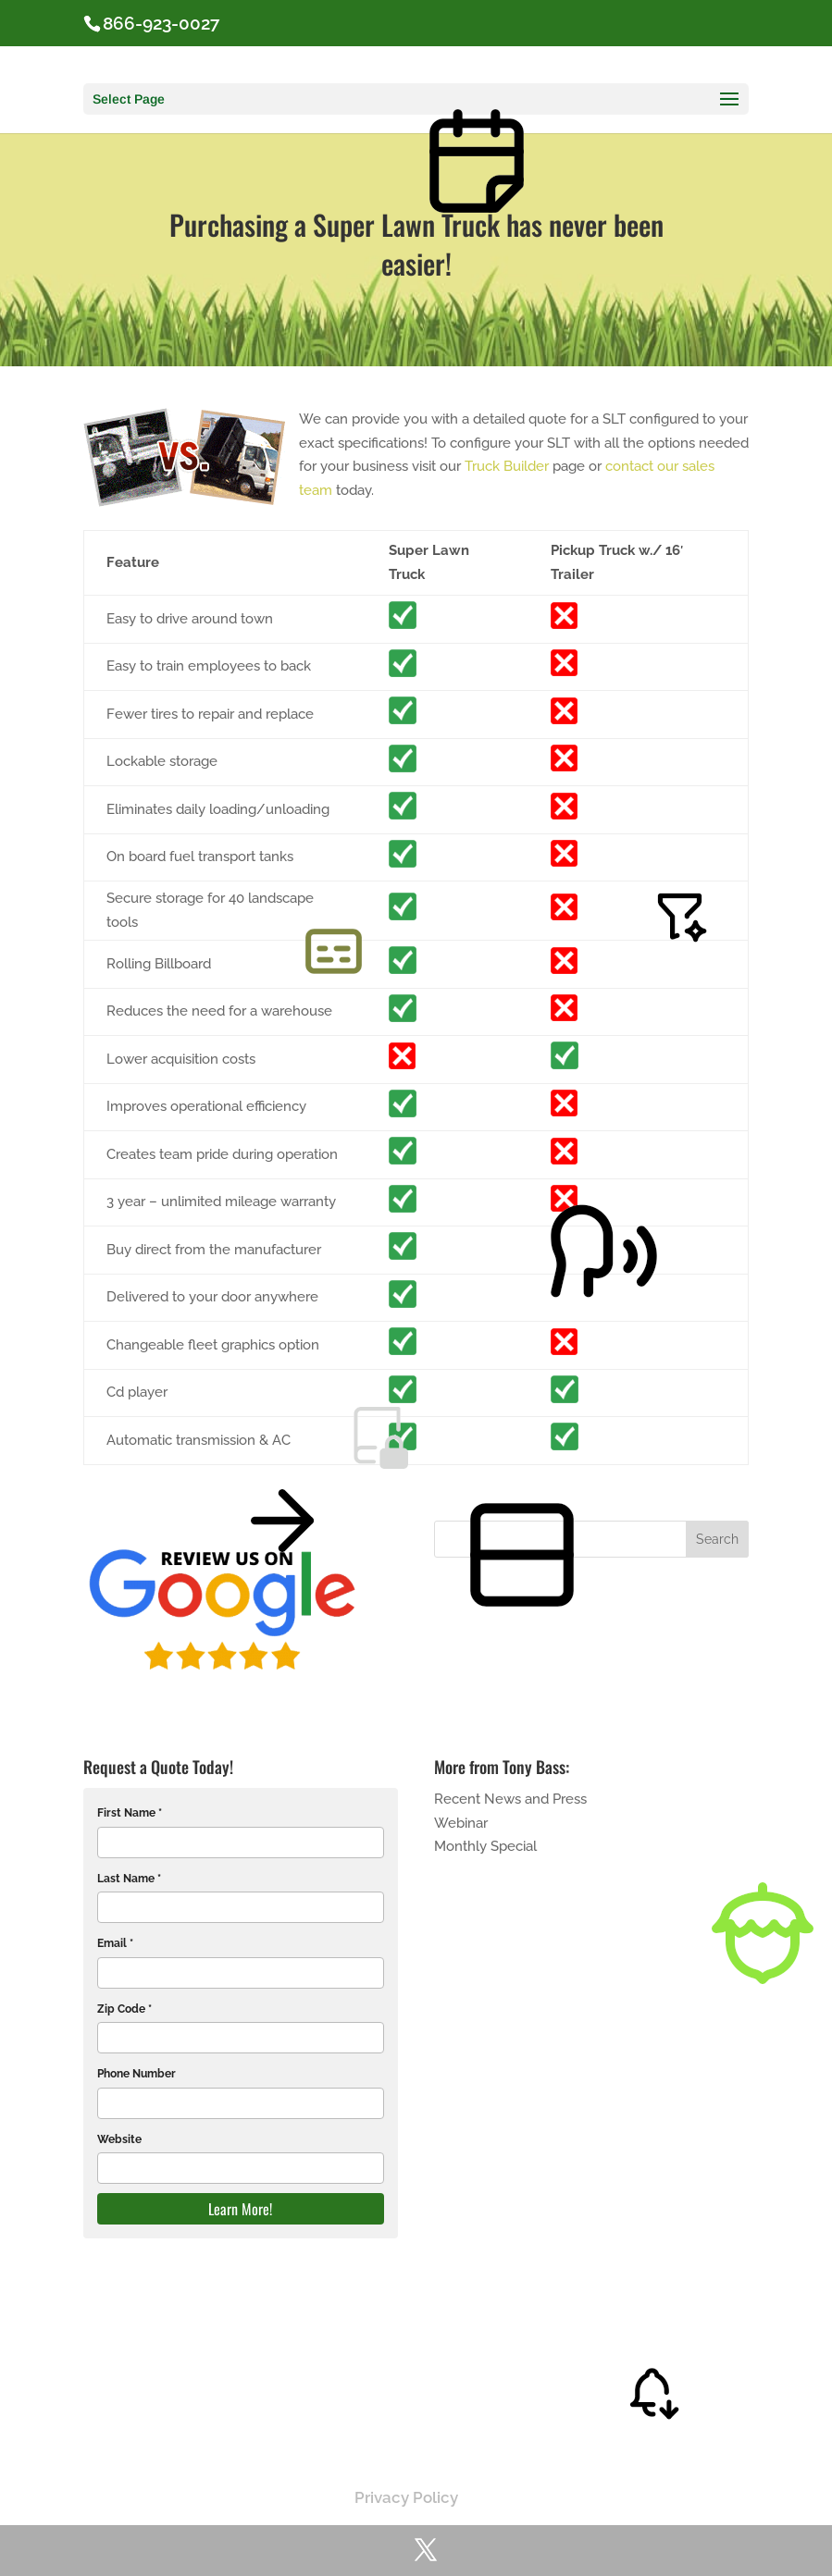 This screenshot has width=832, height=2576. I want to click on enable closed captions or subtitles, so click(333, 951).